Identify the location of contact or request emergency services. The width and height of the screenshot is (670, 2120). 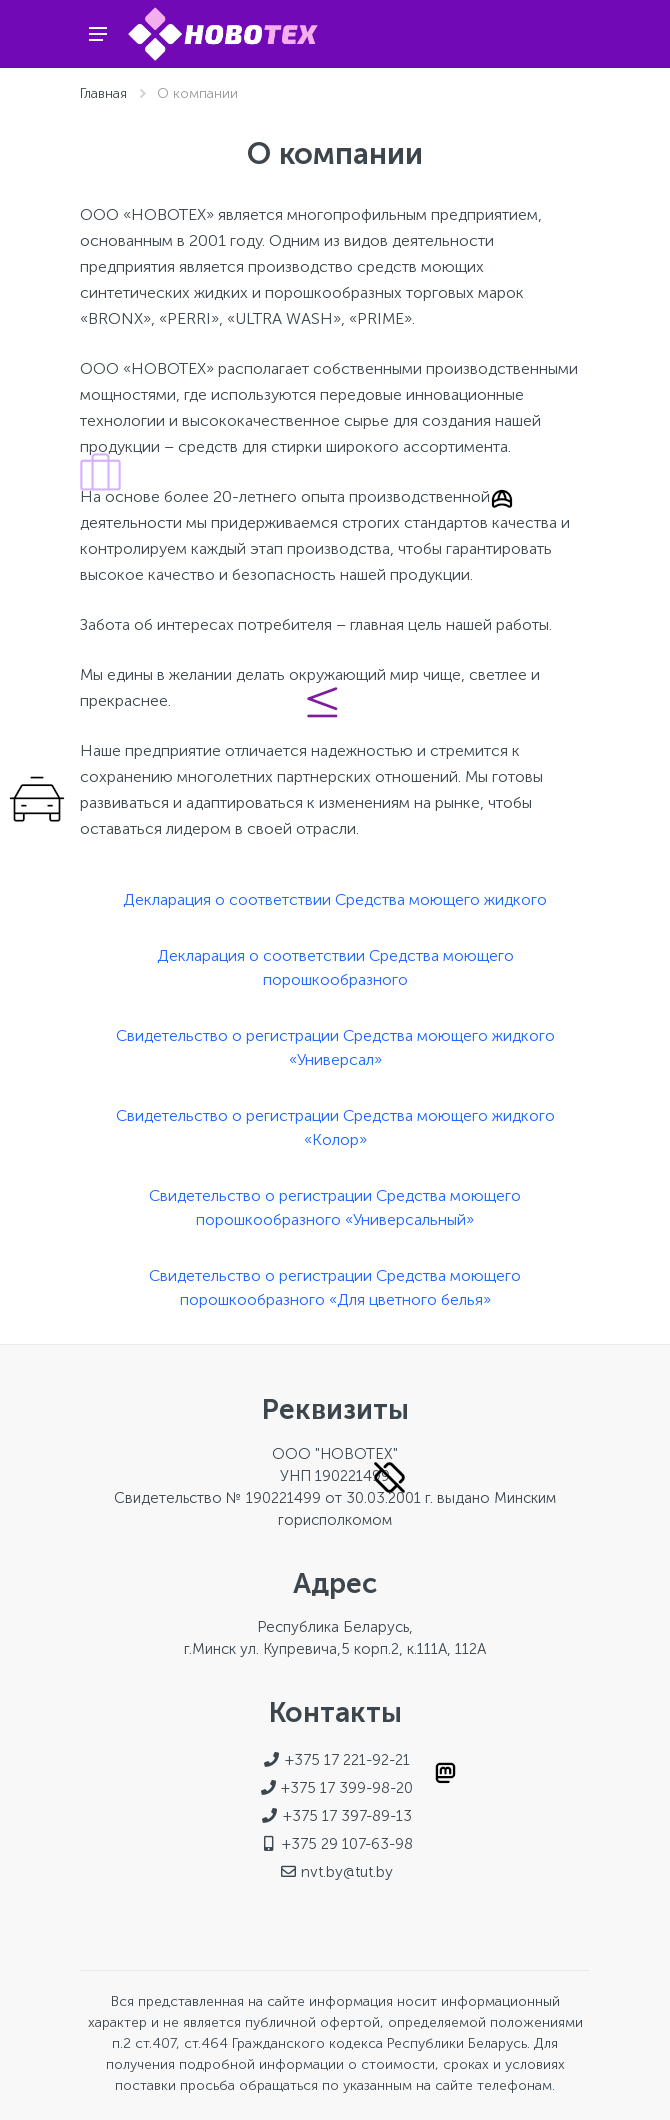
(37, 802).